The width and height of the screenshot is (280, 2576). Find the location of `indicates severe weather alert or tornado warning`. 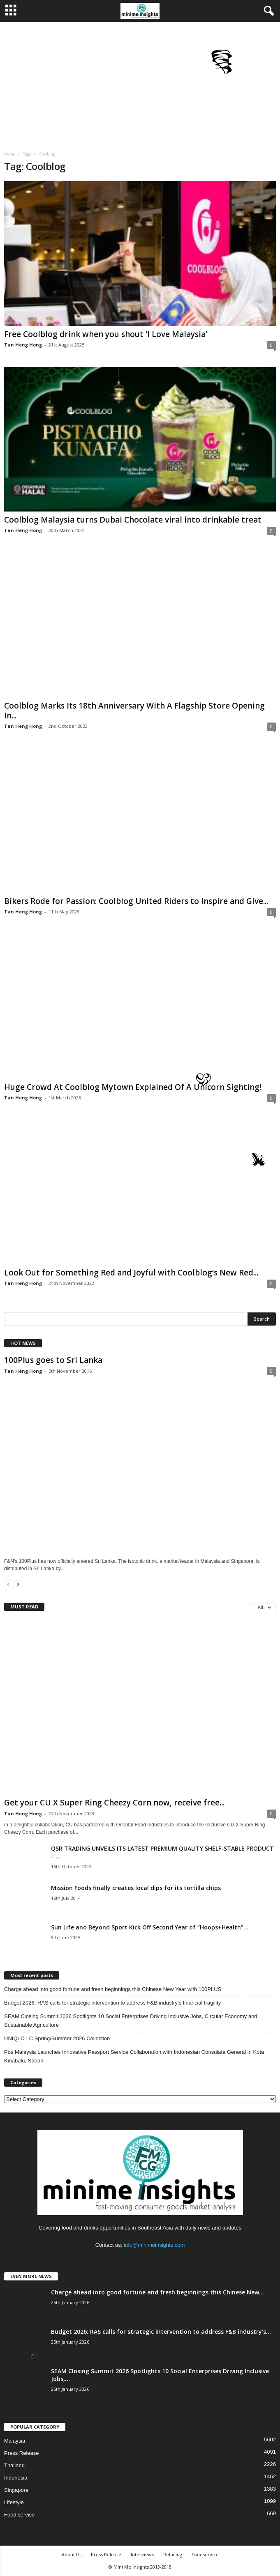

indicates severe weather alert or tornado warning is located at coordinates (222, 62).